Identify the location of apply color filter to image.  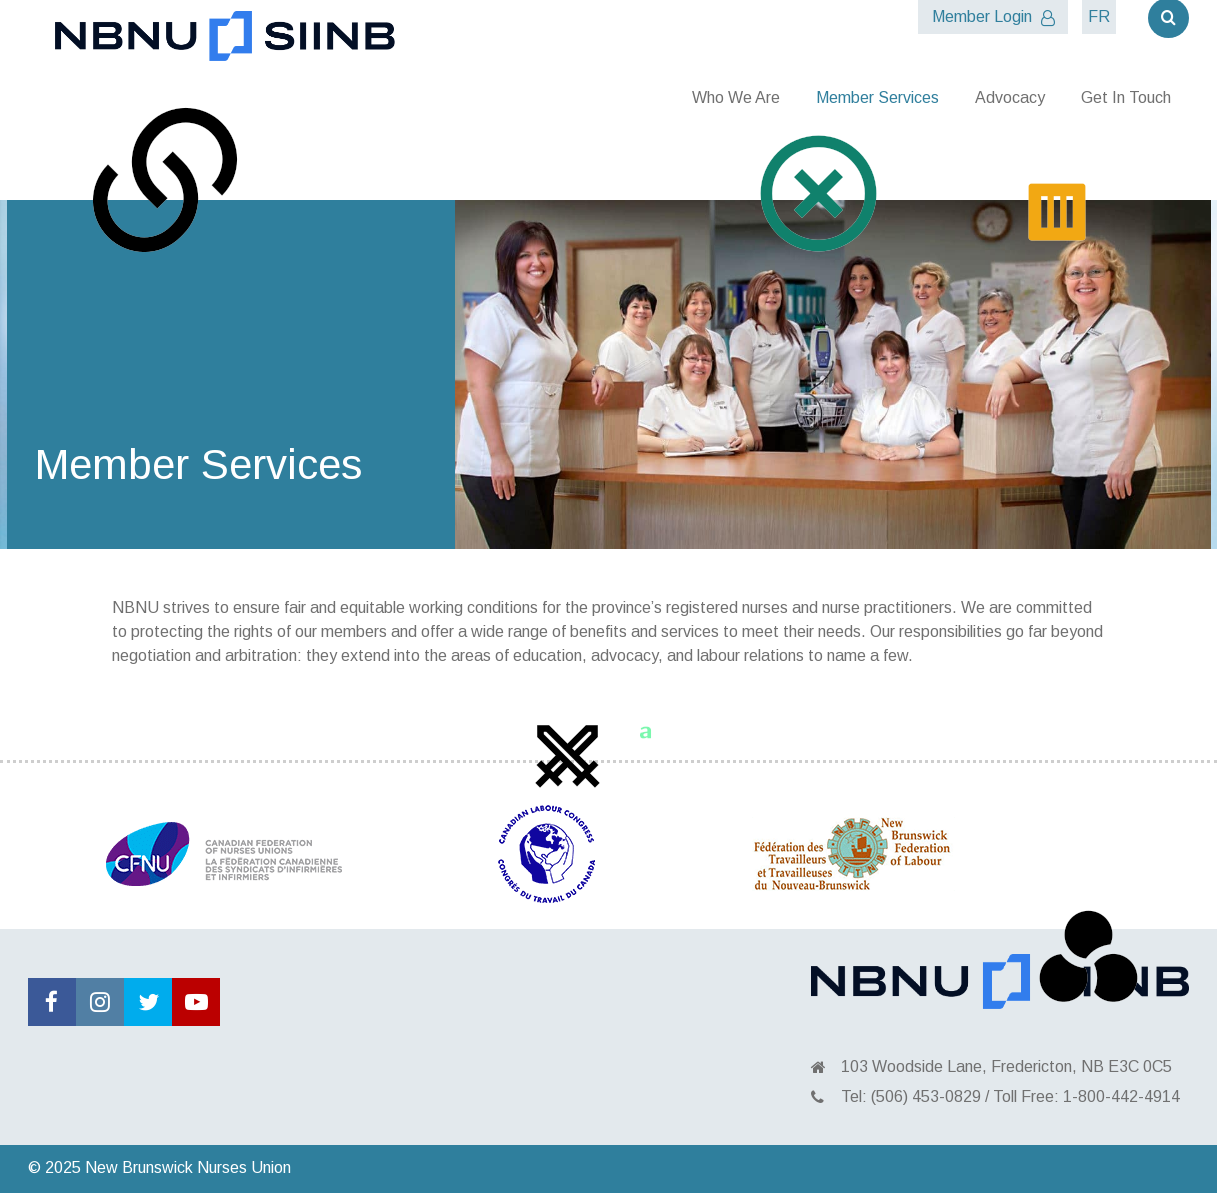
(1088, 963).